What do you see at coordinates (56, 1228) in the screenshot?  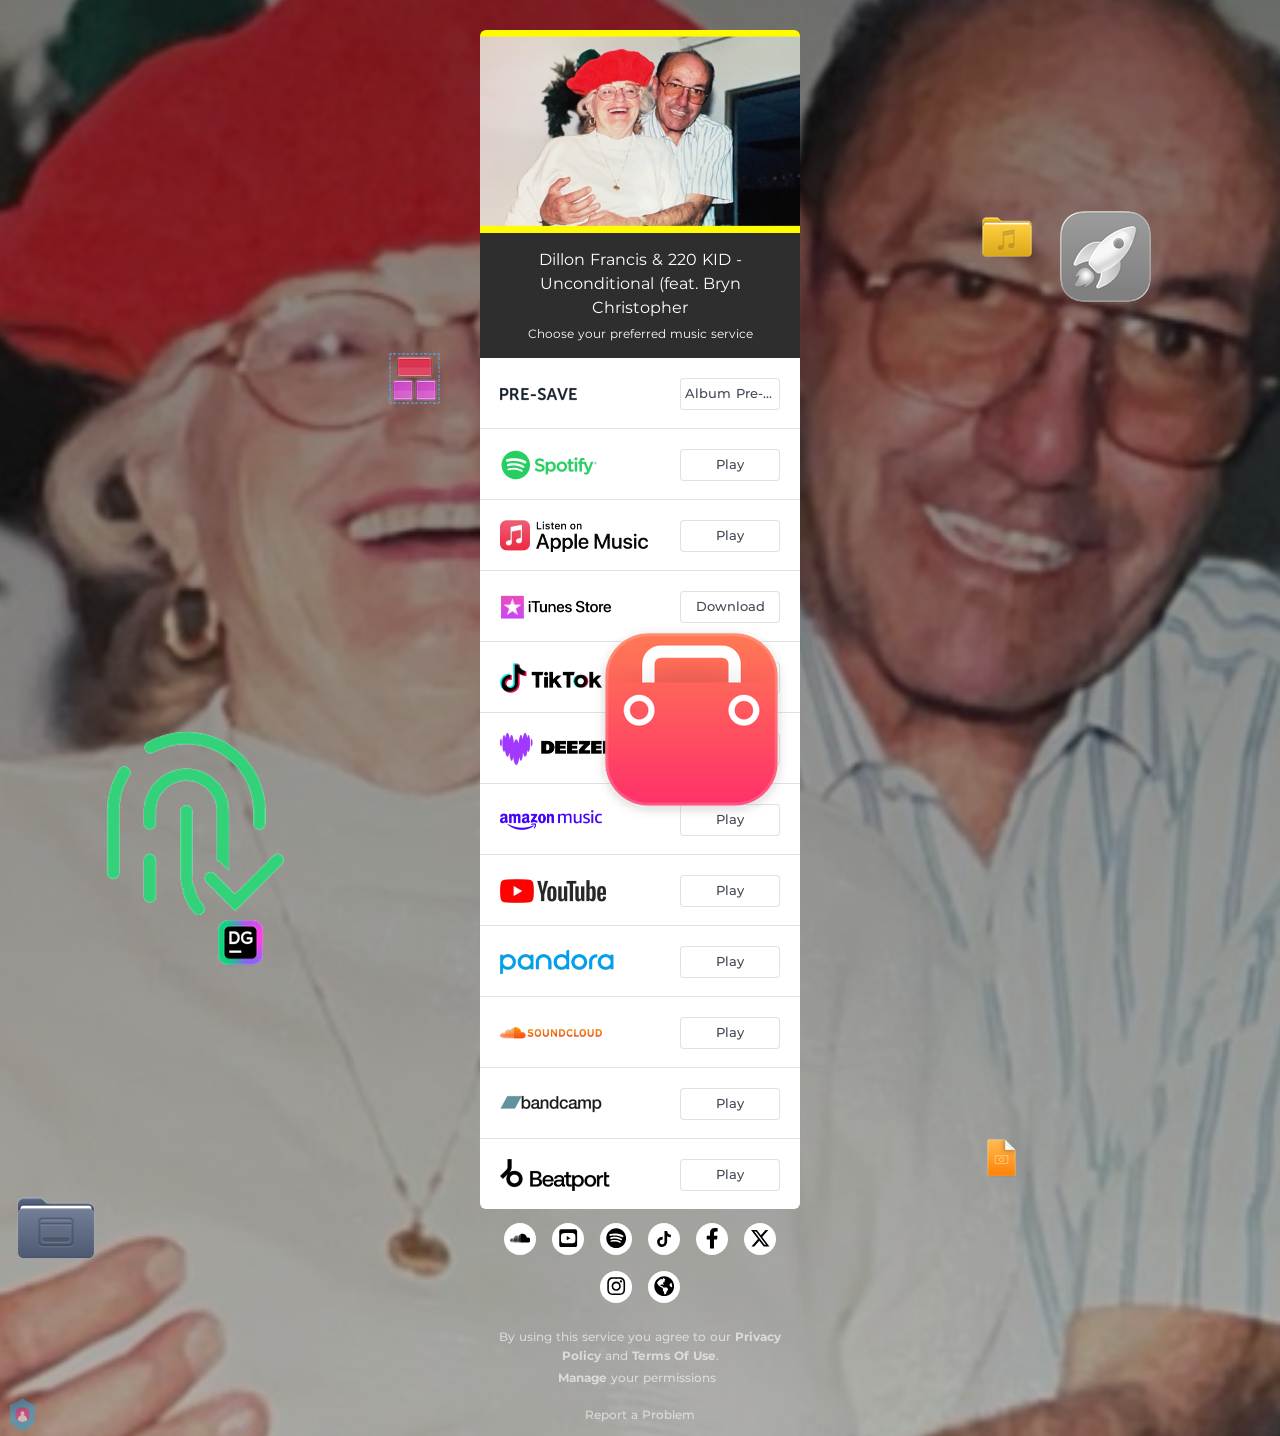 I see `open desktop folder` at bounding box center [56, 1228].